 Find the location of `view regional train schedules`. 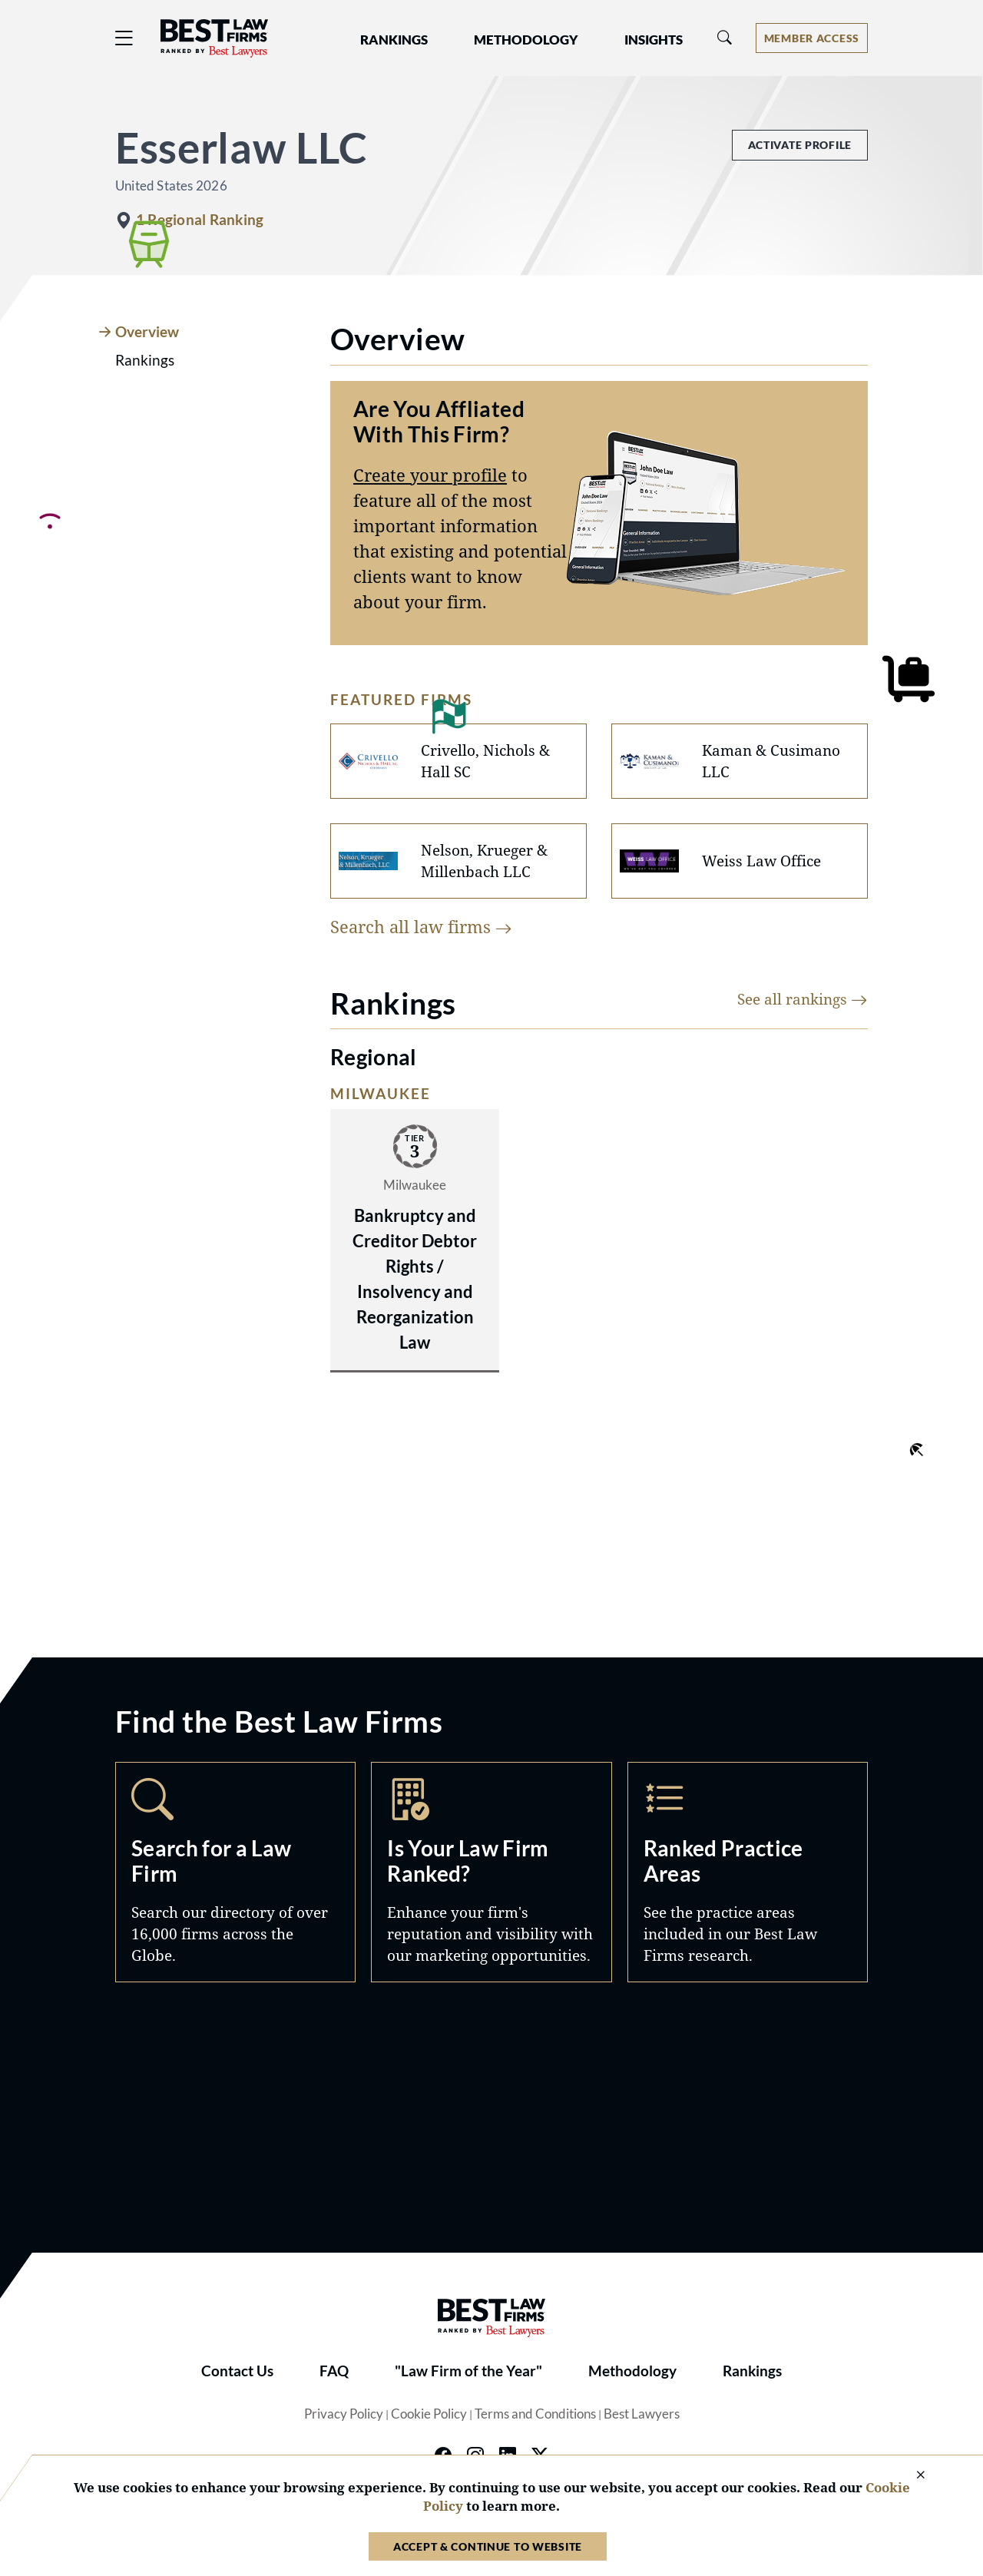

view regional train schedules is located at coordinates (149, 243).